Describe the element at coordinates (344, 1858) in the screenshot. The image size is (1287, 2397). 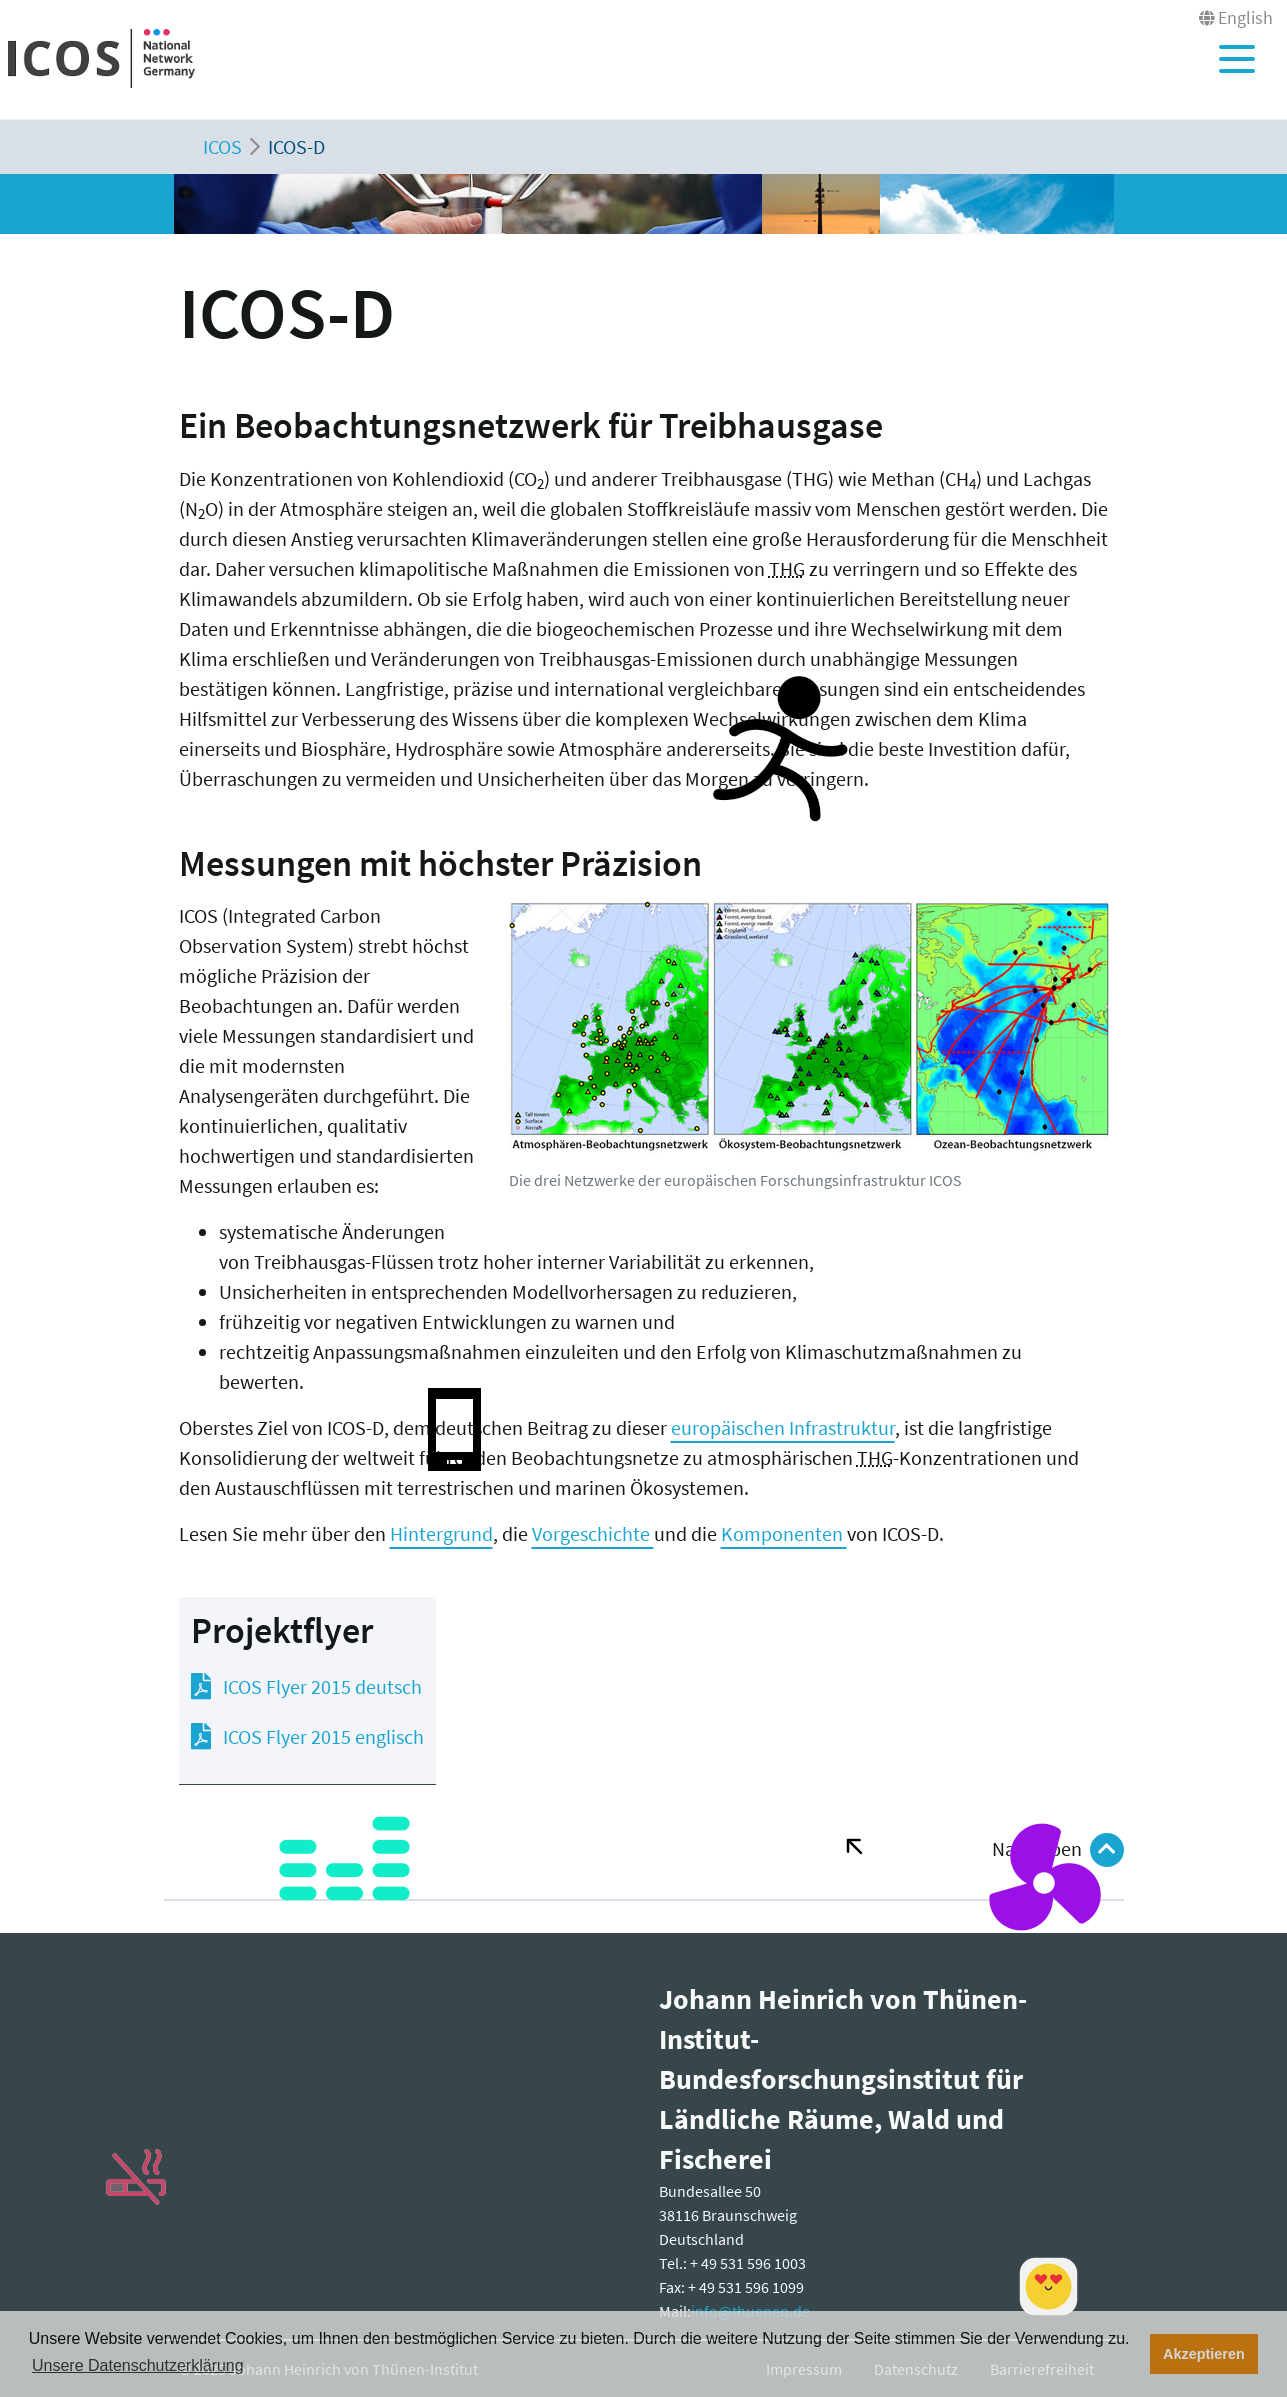
I see `adjust audio equalizer settings` at that location.